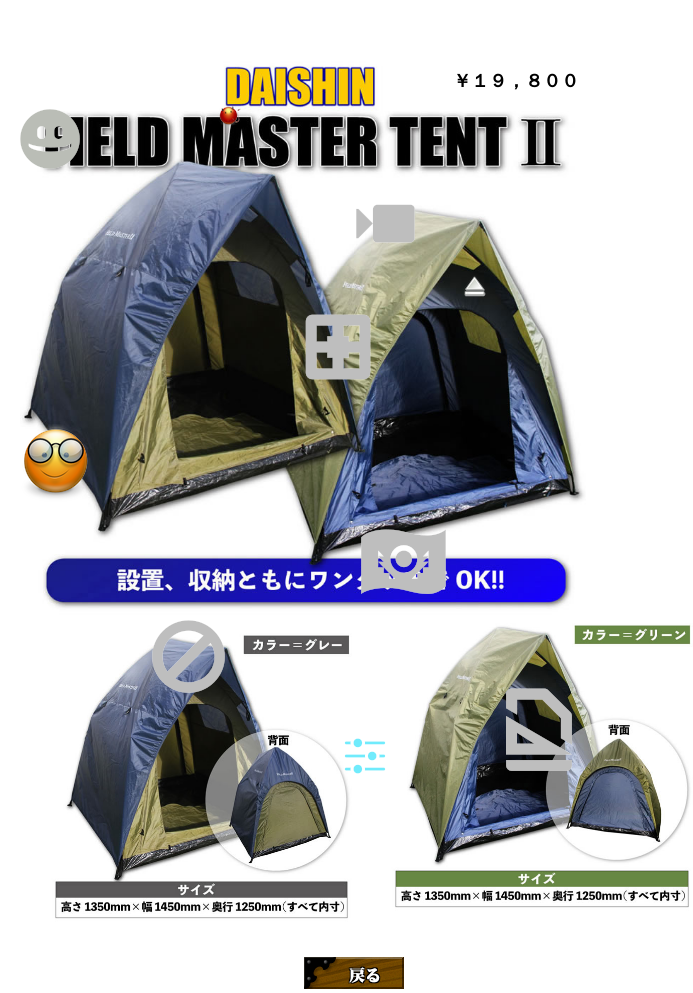 This screenshot has width=693, height=993. I want to click on indicates an action is currently unavailable, so click(188, 656).